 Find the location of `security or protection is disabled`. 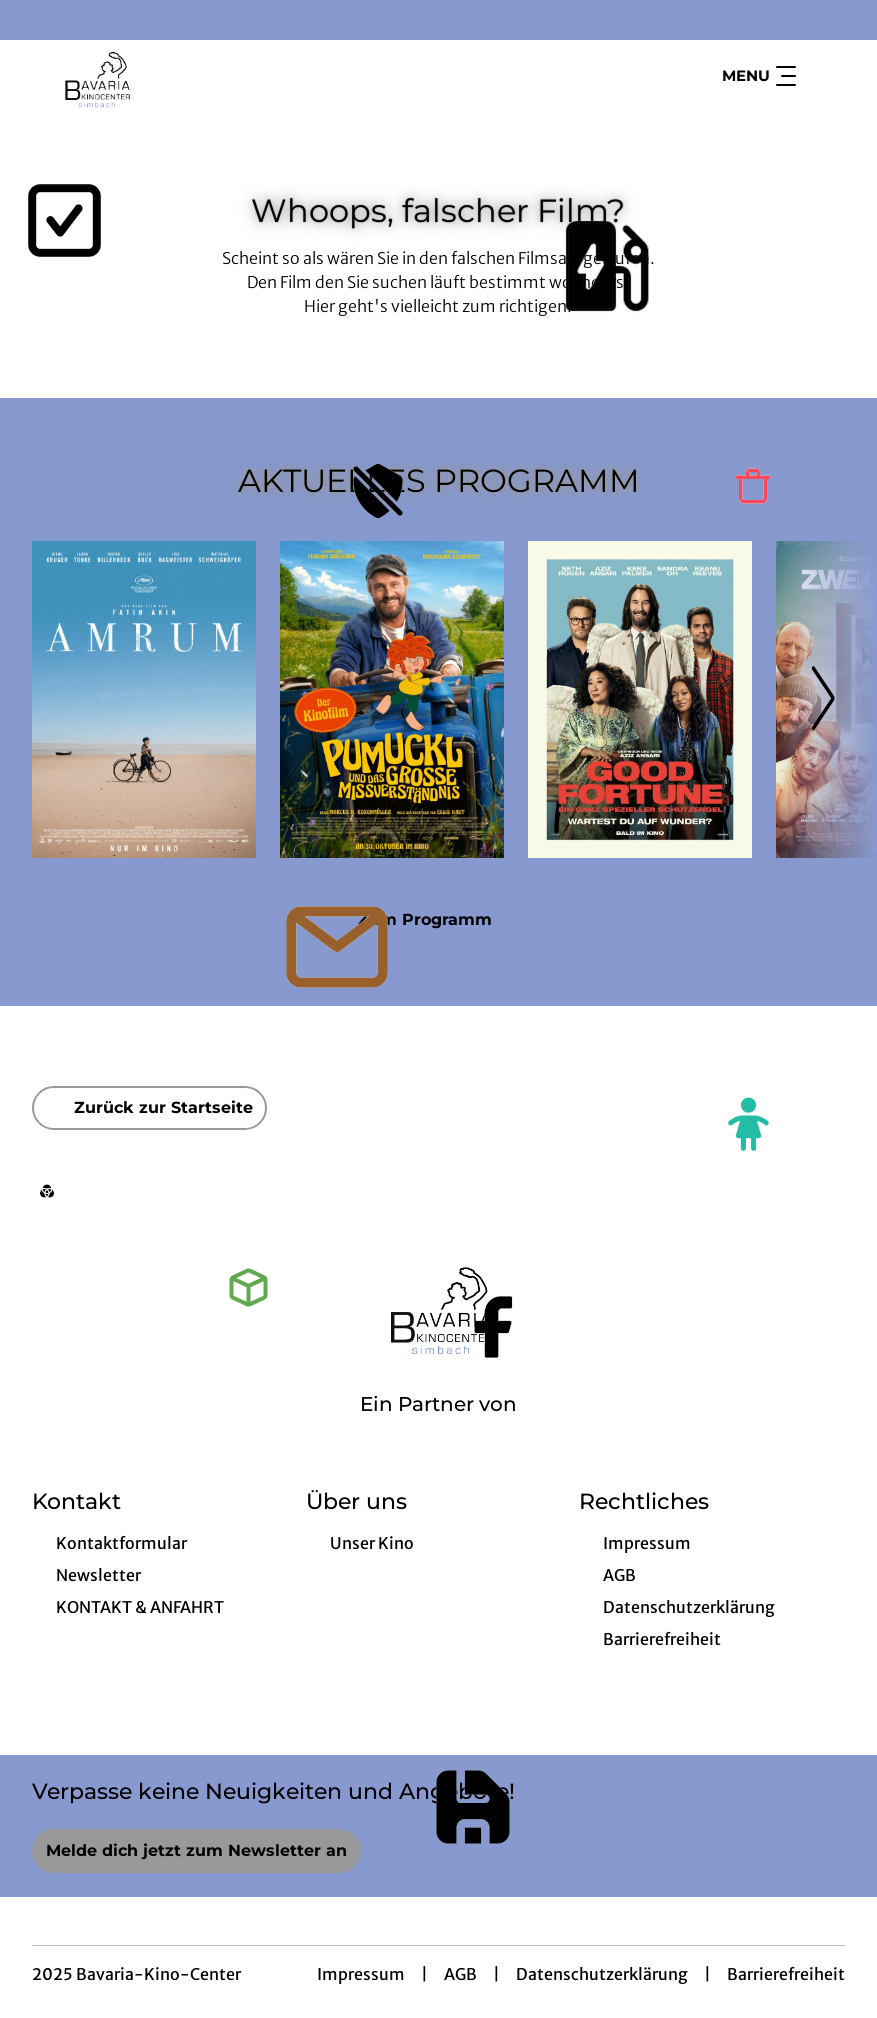

security or protection is disabled is located at coordinates (378, 491).